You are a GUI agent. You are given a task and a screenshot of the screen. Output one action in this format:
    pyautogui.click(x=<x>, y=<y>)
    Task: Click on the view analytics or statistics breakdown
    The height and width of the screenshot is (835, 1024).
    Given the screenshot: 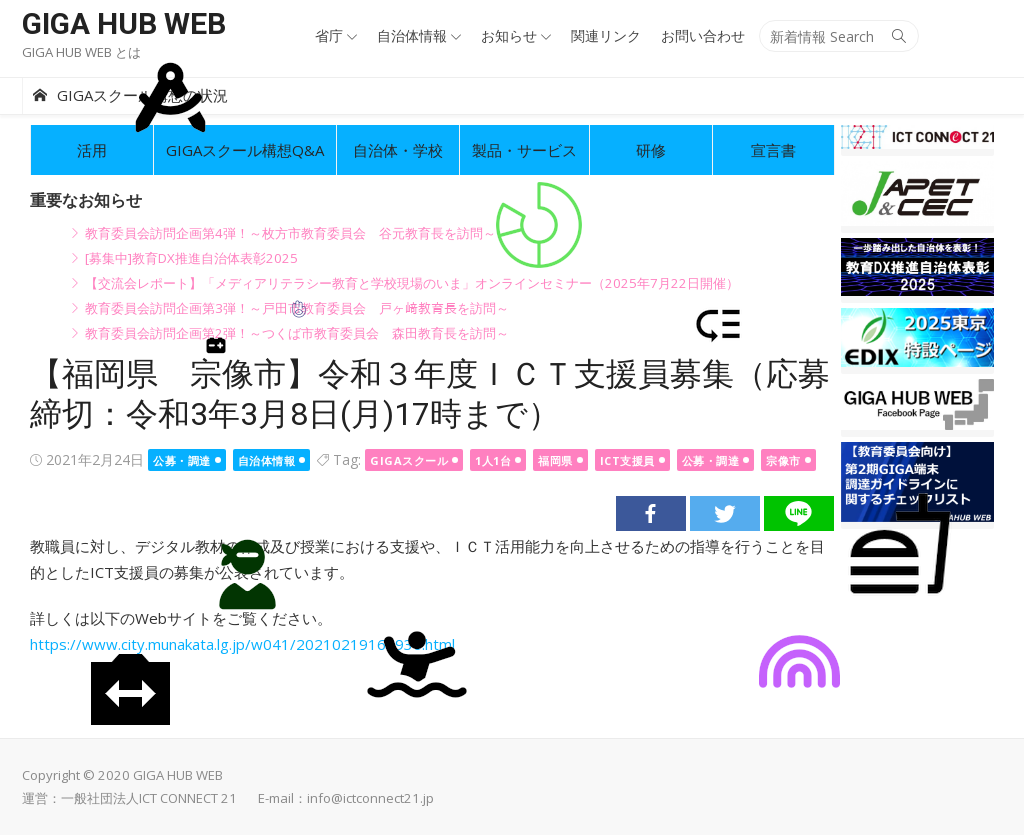 What is the action you would take?
    pyautogui.click(x=539, y=225)
    